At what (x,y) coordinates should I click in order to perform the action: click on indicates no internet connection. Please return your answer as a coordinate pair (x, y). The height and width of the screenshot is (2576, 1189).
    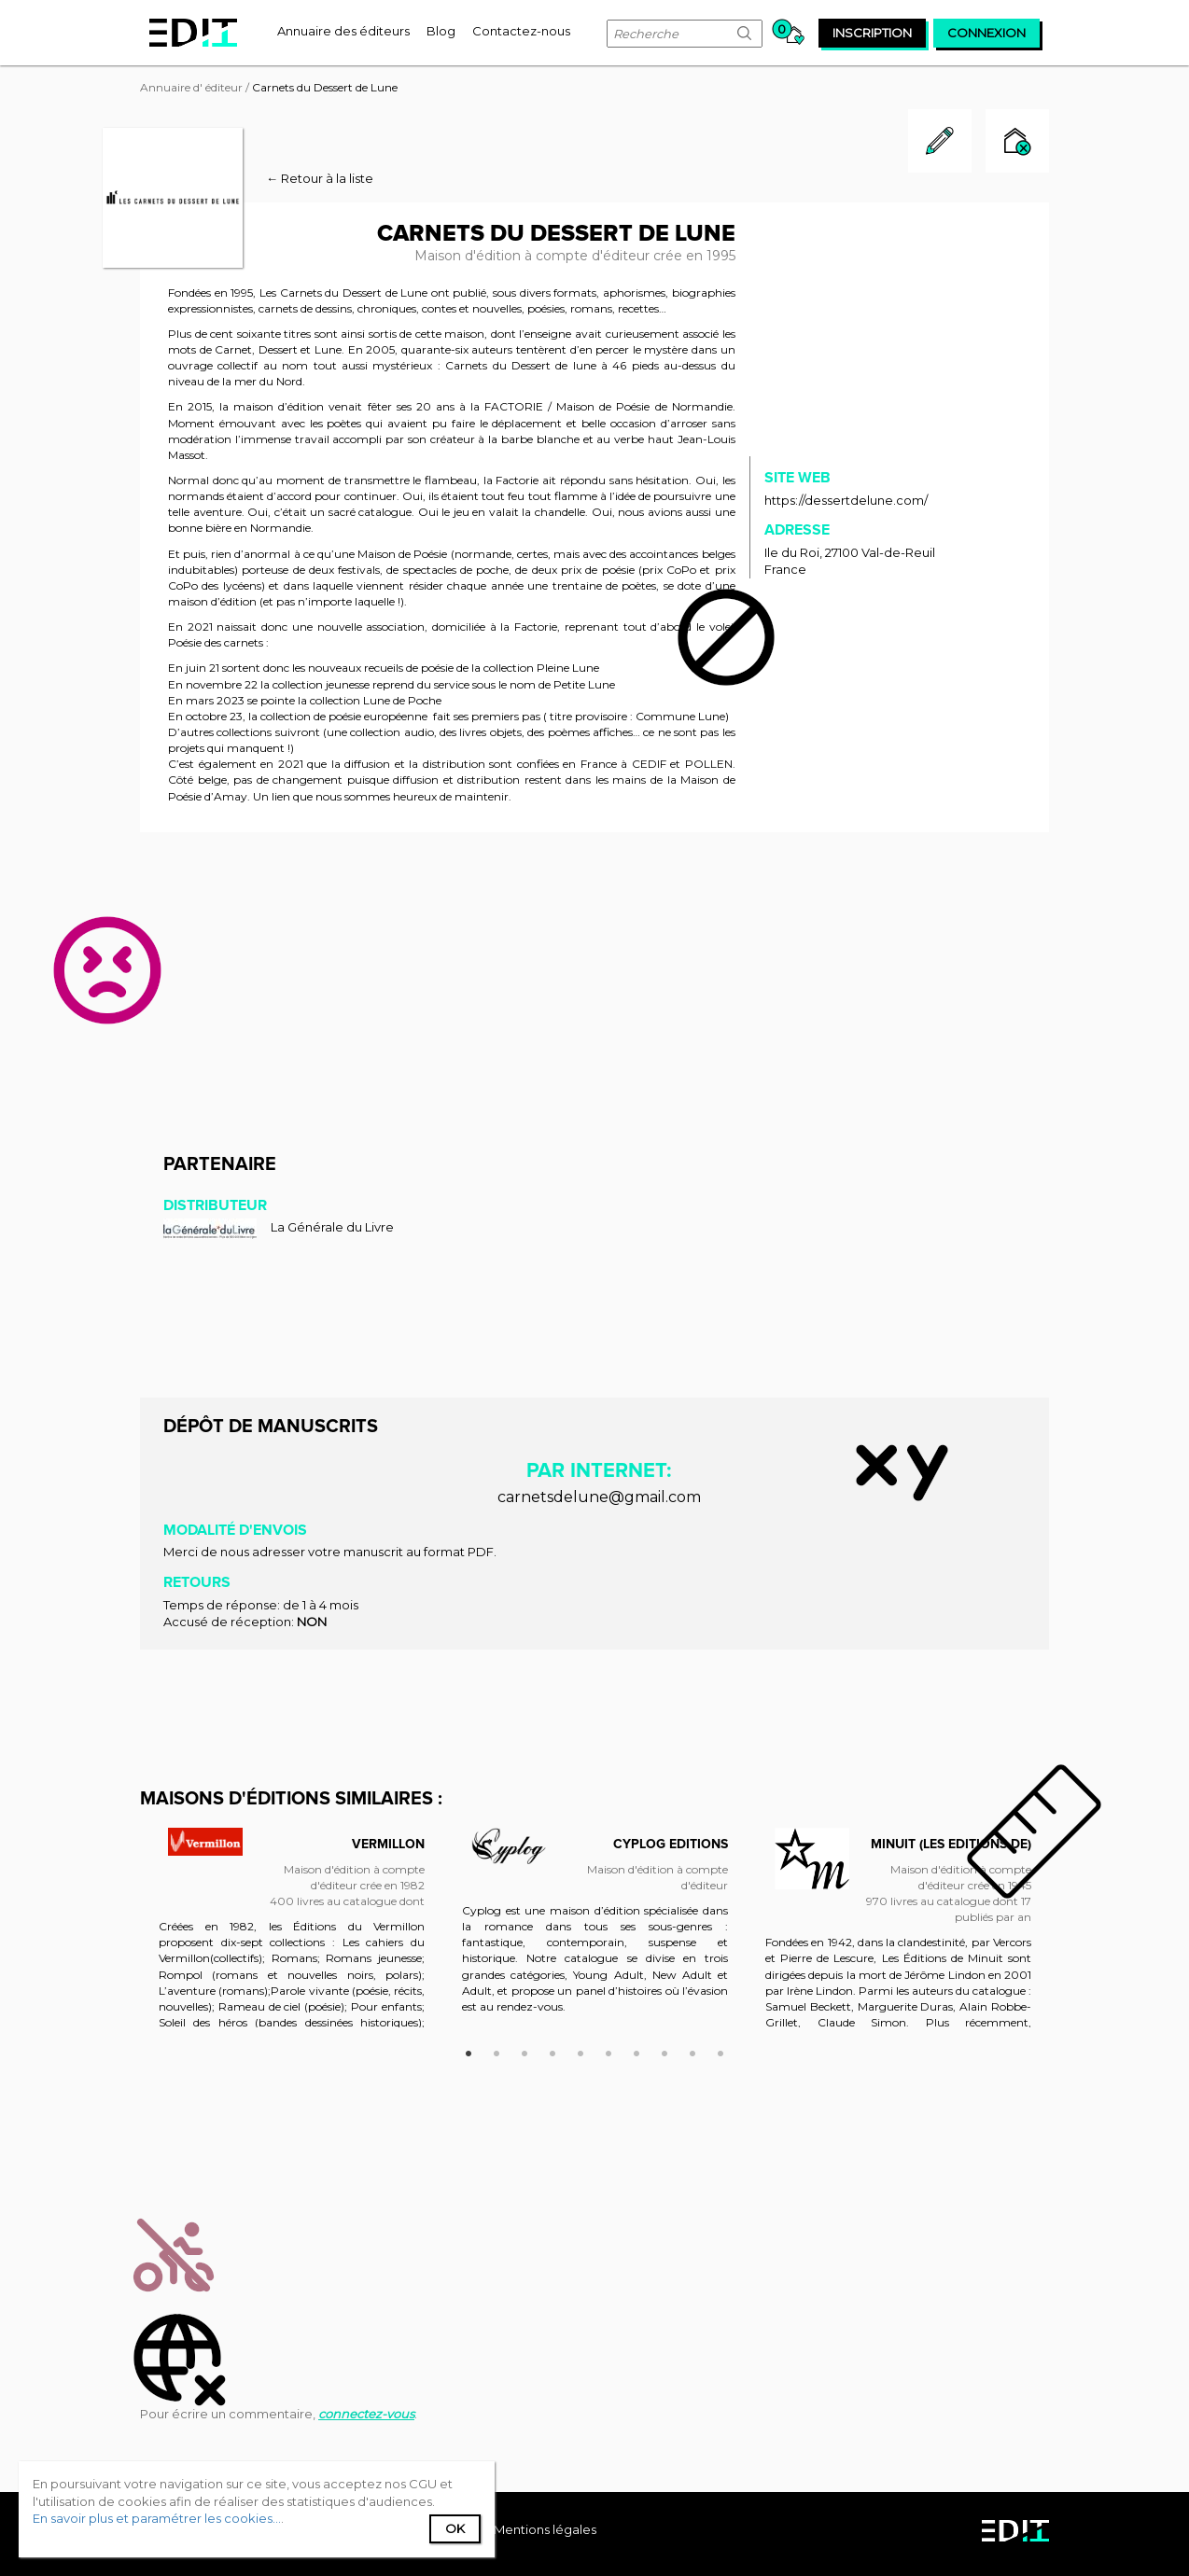
    Looking at the image, I should click on (177, 2358).